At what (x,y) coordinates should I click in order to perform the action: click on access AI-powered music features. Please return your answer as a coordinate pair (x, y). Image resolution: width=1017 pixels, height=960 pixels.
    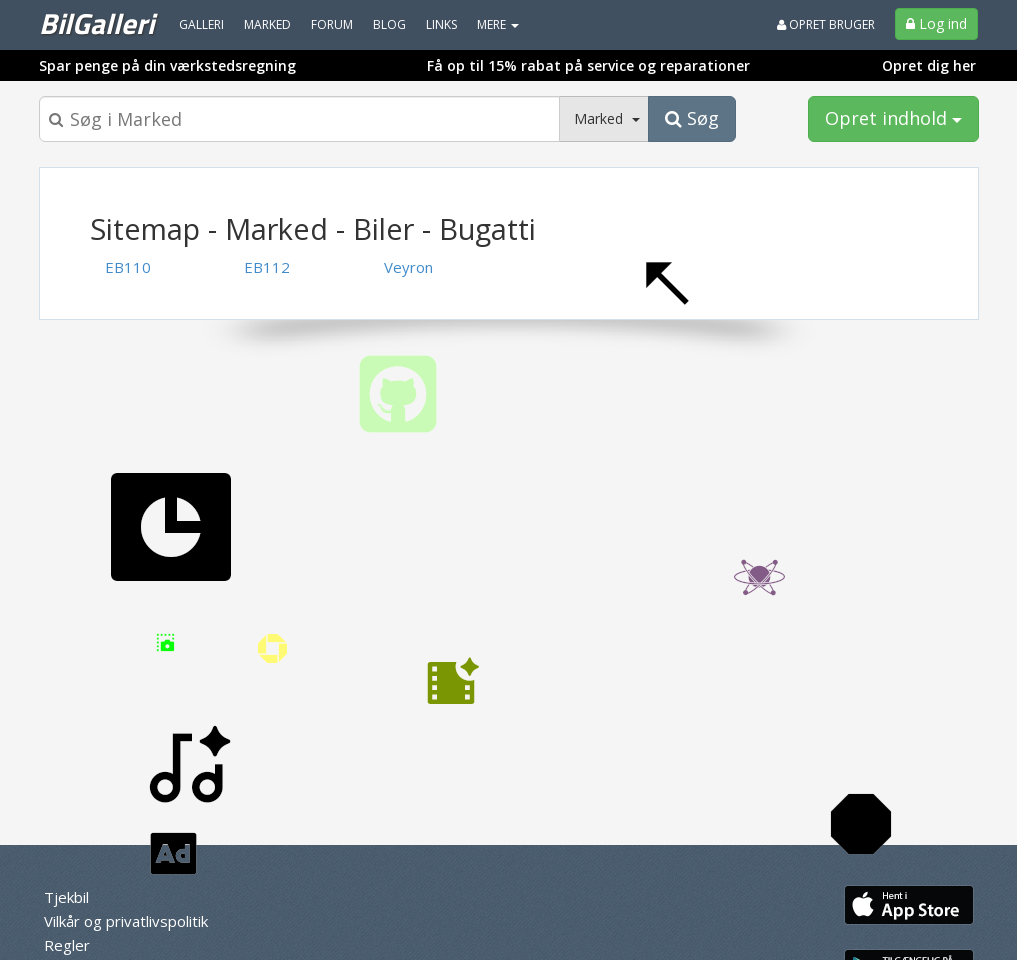
    Looking at the image, I should click on (192, 768).